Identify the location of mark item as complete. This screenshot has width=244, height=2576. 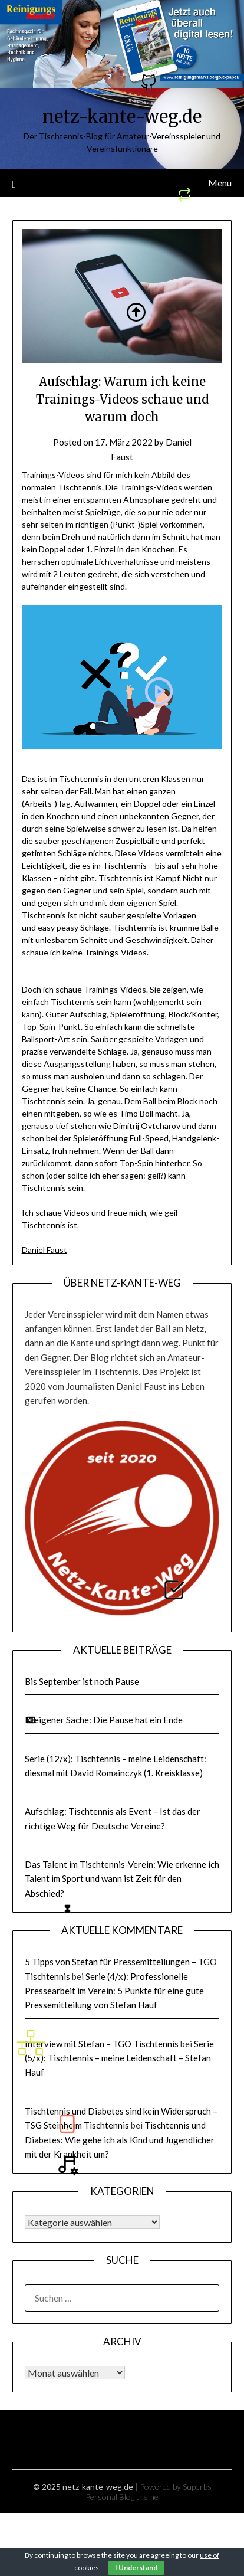
(174, 1590).